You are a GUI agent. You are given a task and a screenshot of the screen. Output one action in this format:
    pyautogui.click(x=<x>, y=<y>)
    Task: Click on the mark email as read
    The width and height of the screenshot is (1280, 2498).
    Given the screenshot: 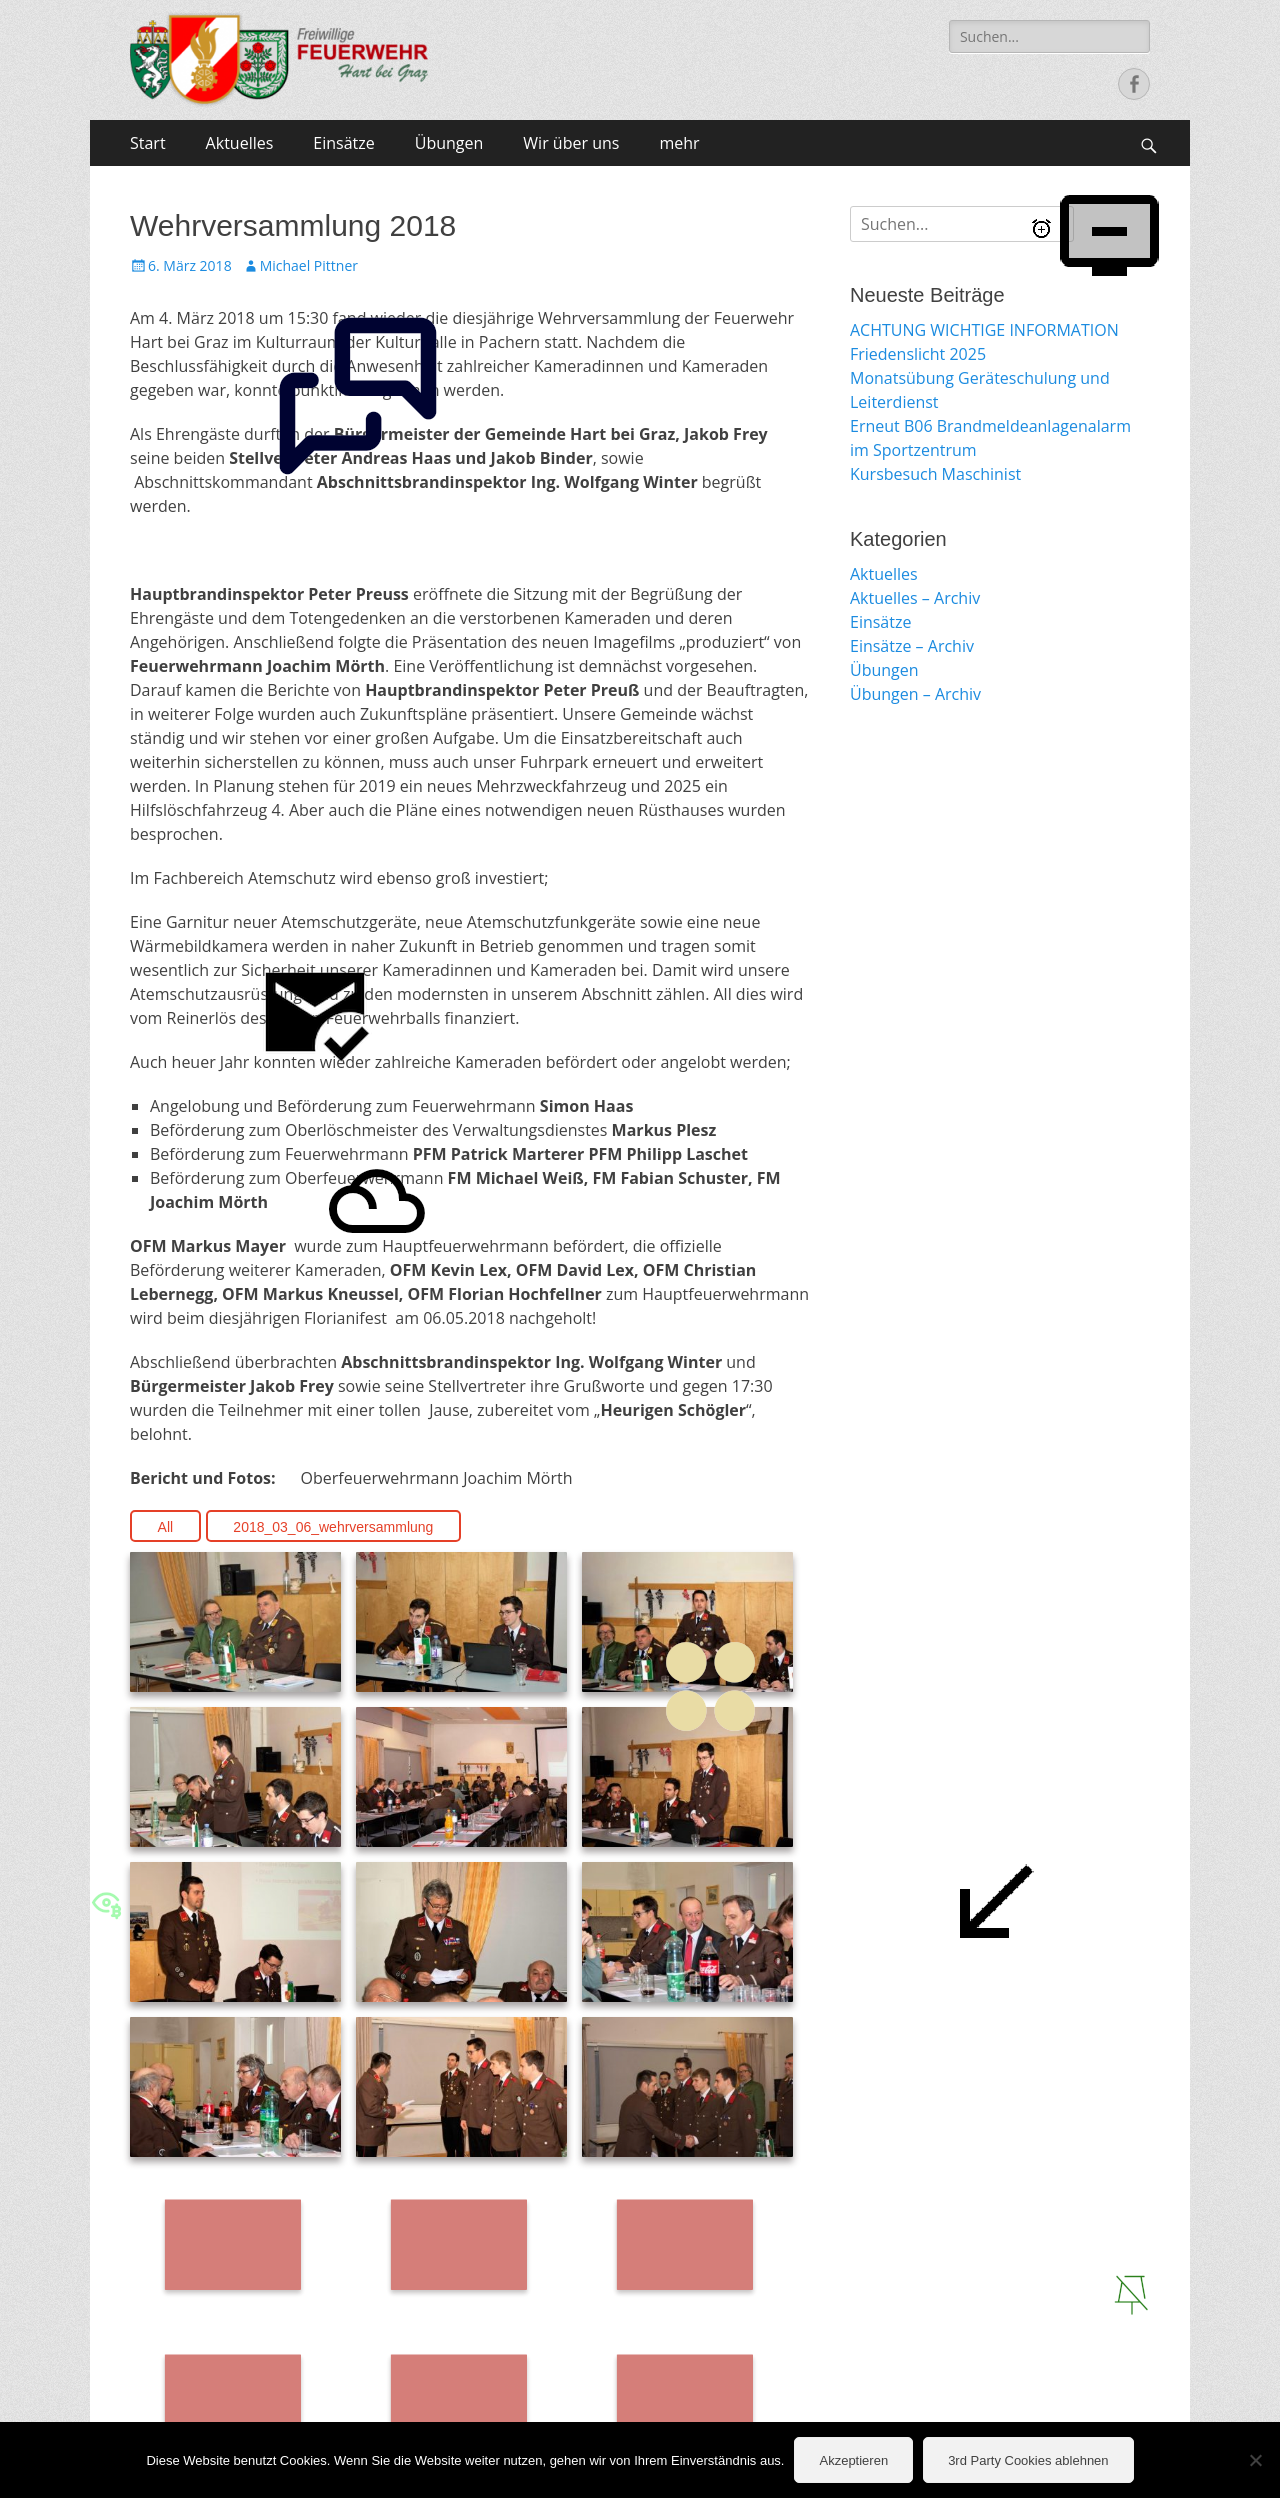 What is the action you would take?
    pyautogui.click(x=315, y=1012)
    